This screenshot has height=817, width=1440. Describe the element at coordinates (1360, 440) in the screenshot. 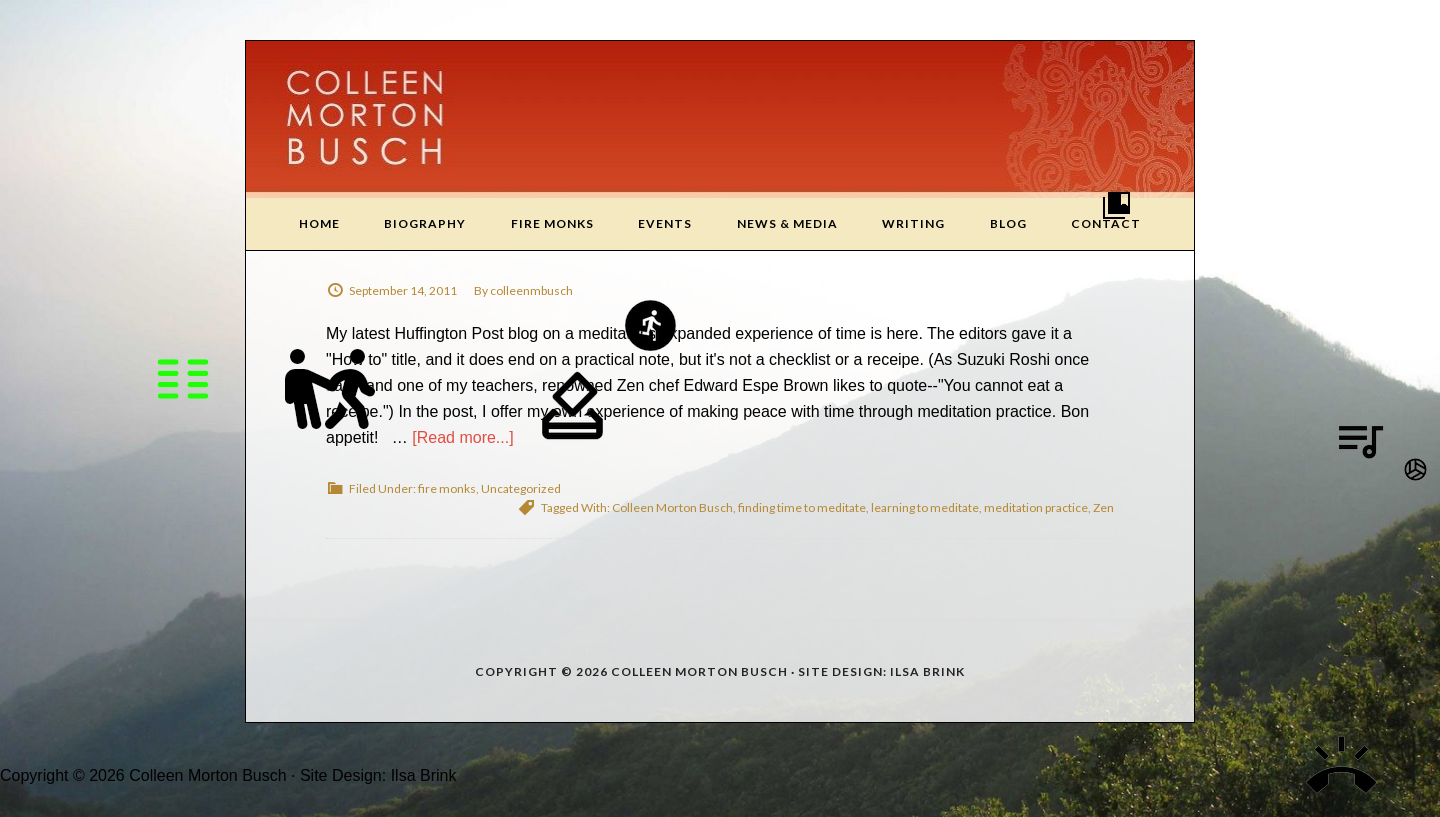

I see `view music queue or playlist` at that location.